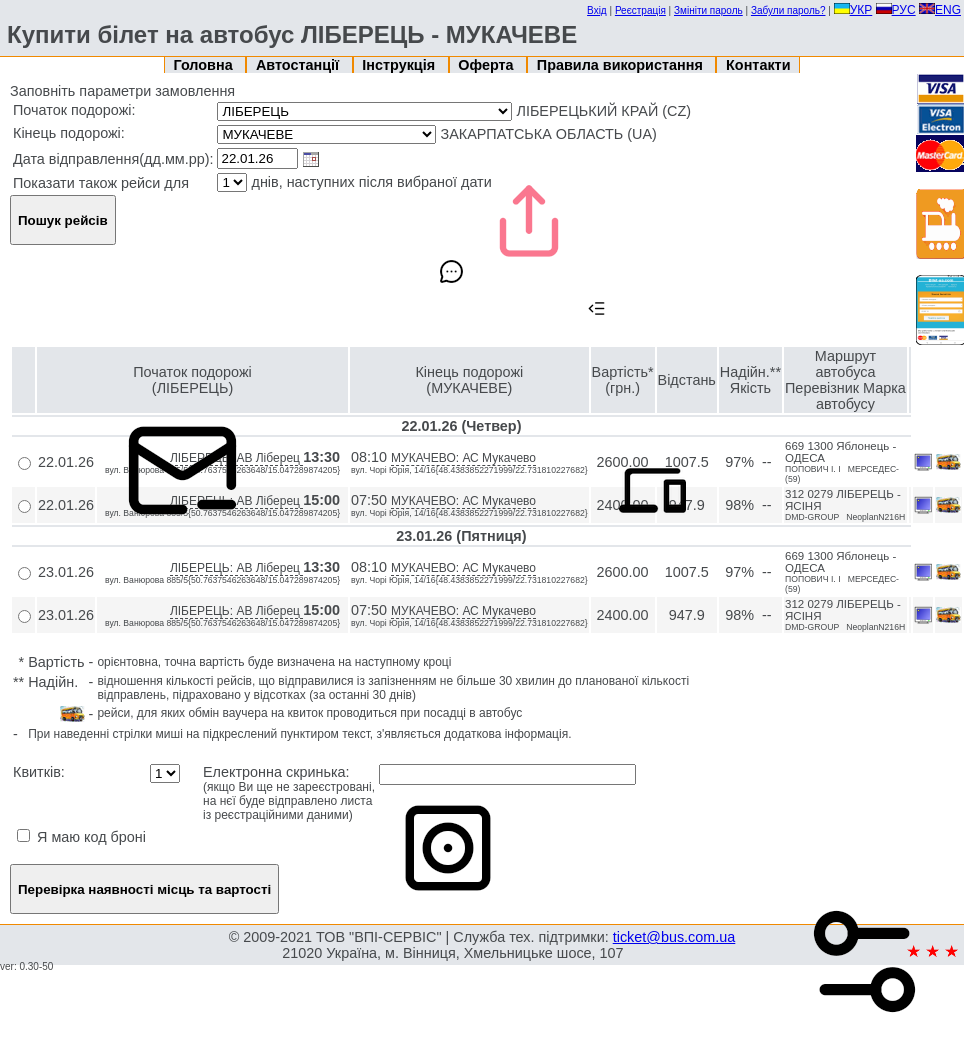  I want to click on remove an email from your inbox, so click(182, 470).